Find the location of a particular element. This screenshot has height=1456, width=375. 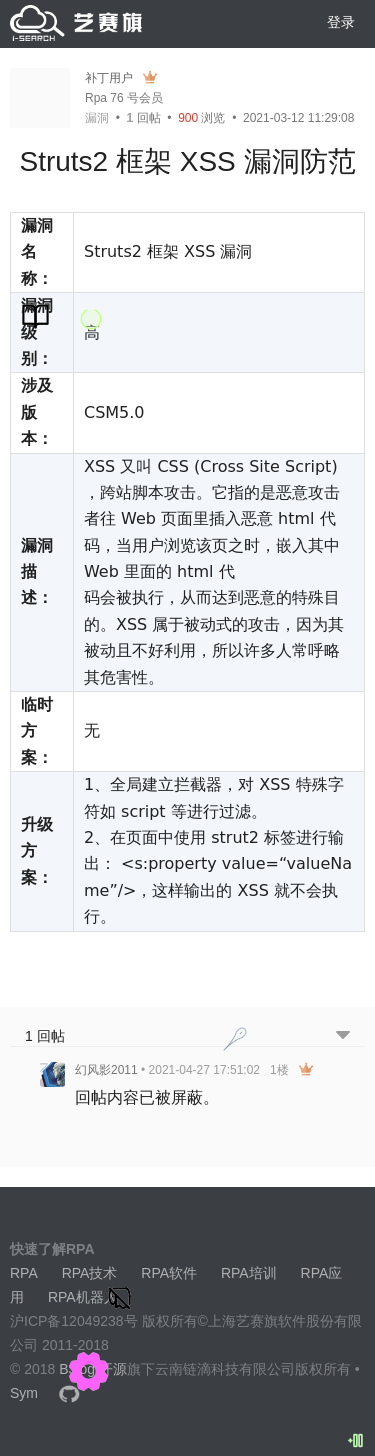

open settings is located at coordinates (88, 1371).